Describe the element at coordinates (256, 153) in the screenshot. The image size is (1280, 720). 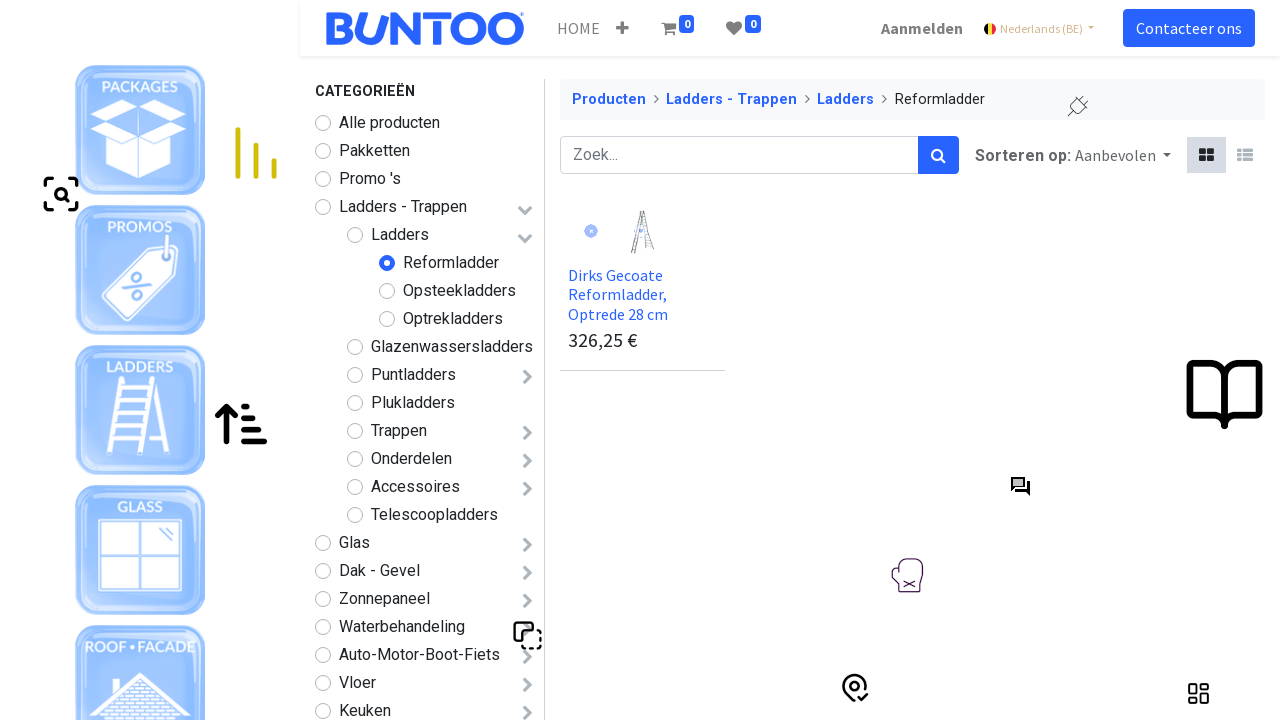
I see `view declining metrics or statistics` at that location.